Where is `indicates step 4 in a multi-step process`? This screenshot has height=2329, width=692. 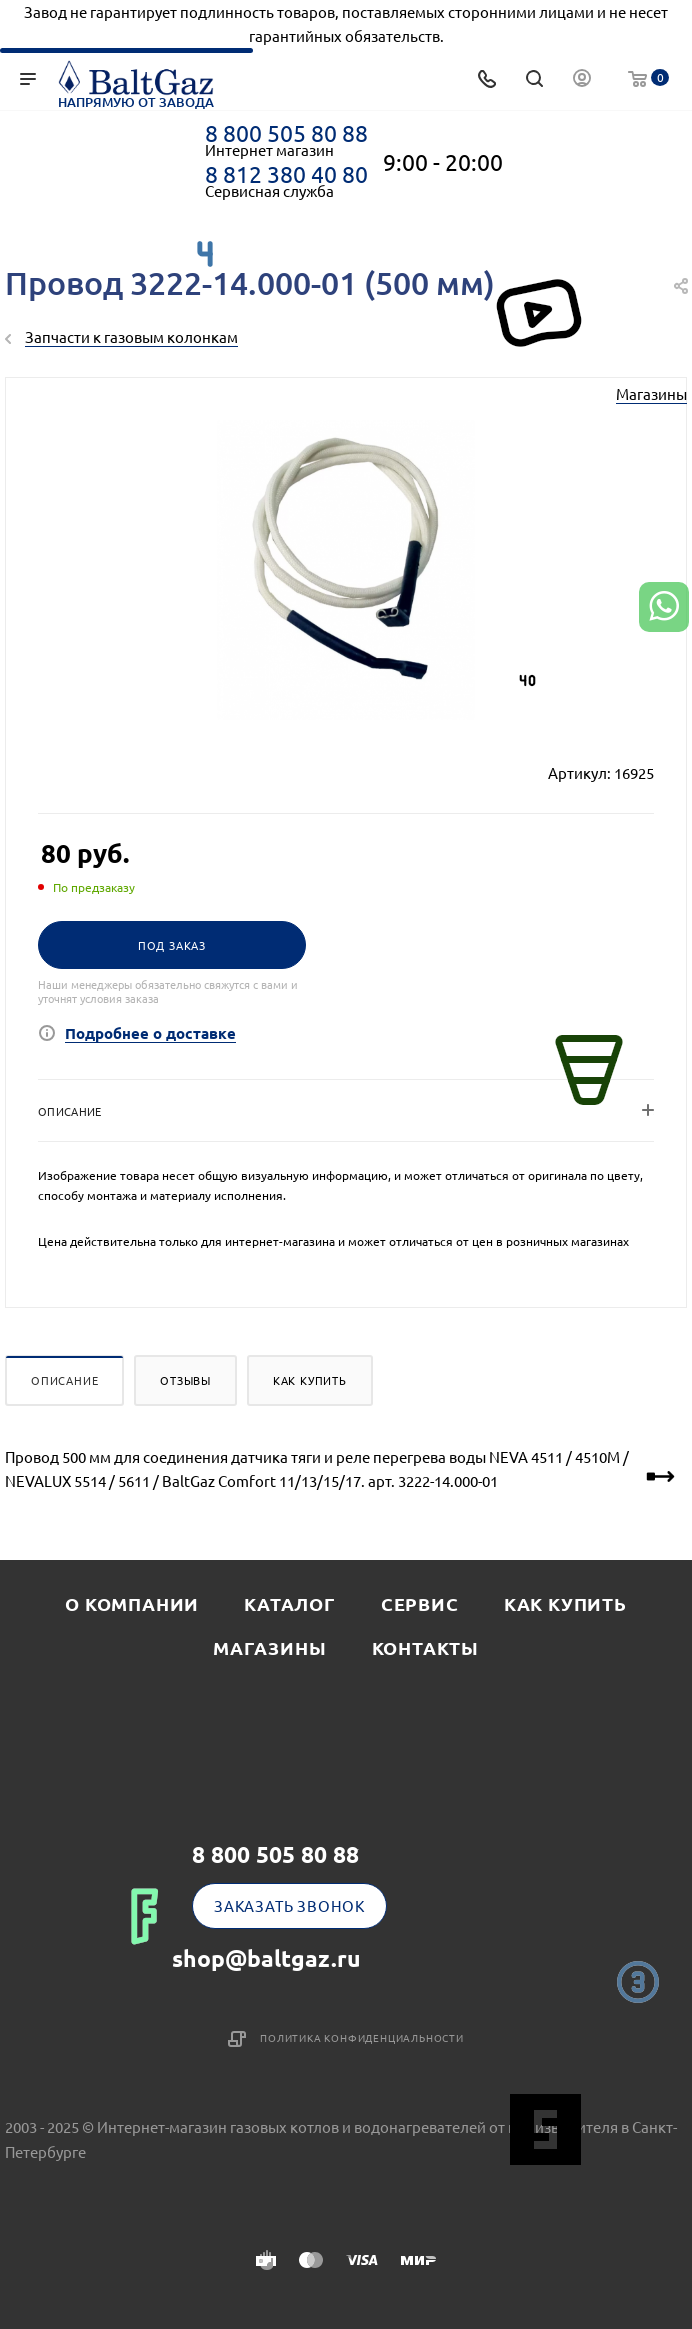
indicates step 4 in a multi-step process is located at coordinates (205, 254).